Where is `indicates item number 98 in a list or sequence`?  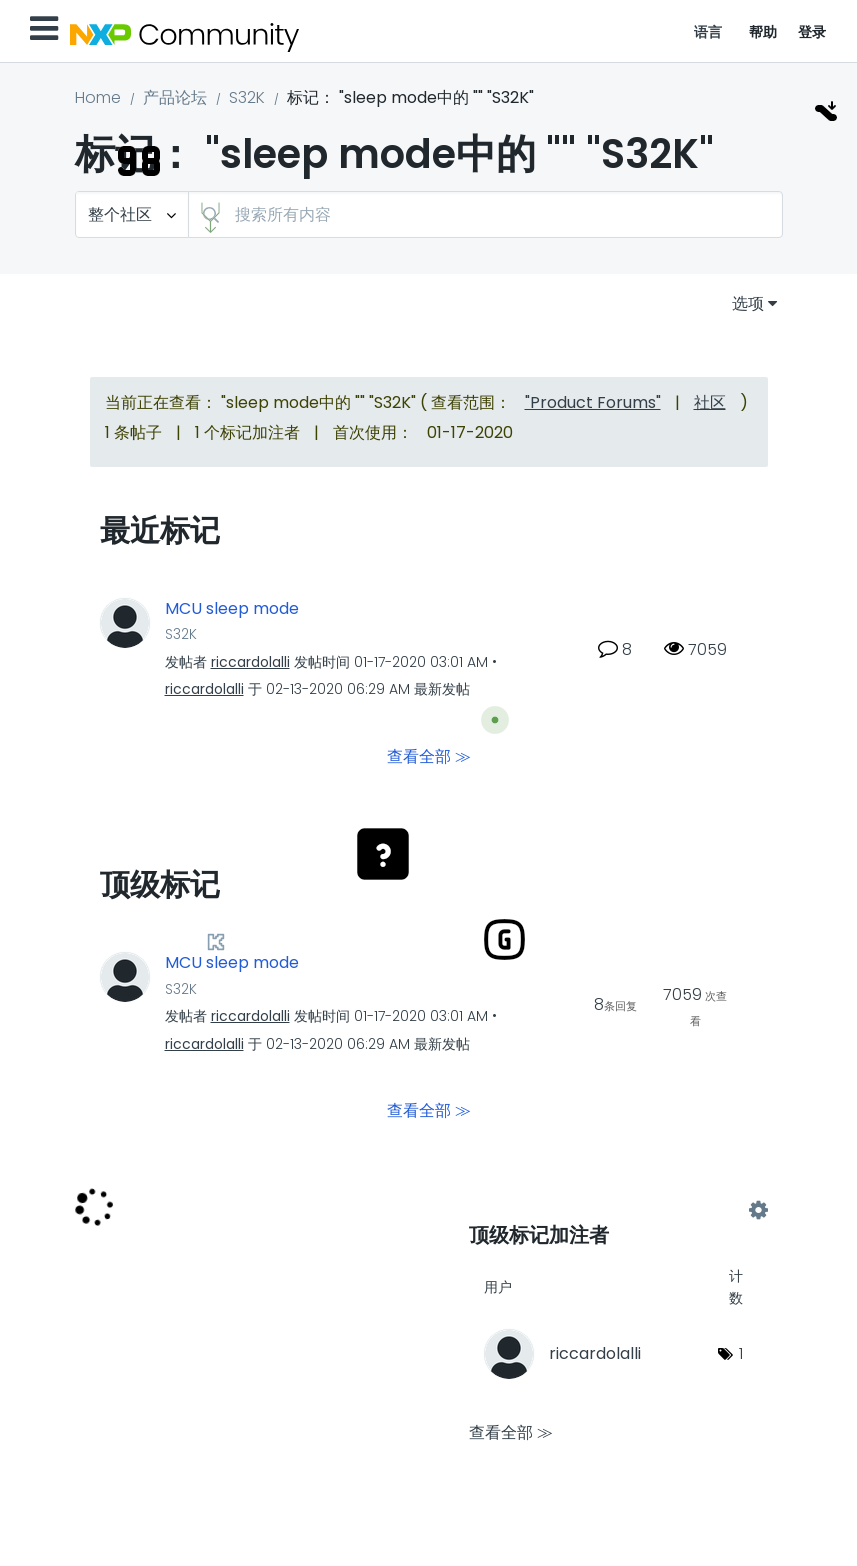
indicates item number 98 in a list or sequence is located at coordinates (139, 161).